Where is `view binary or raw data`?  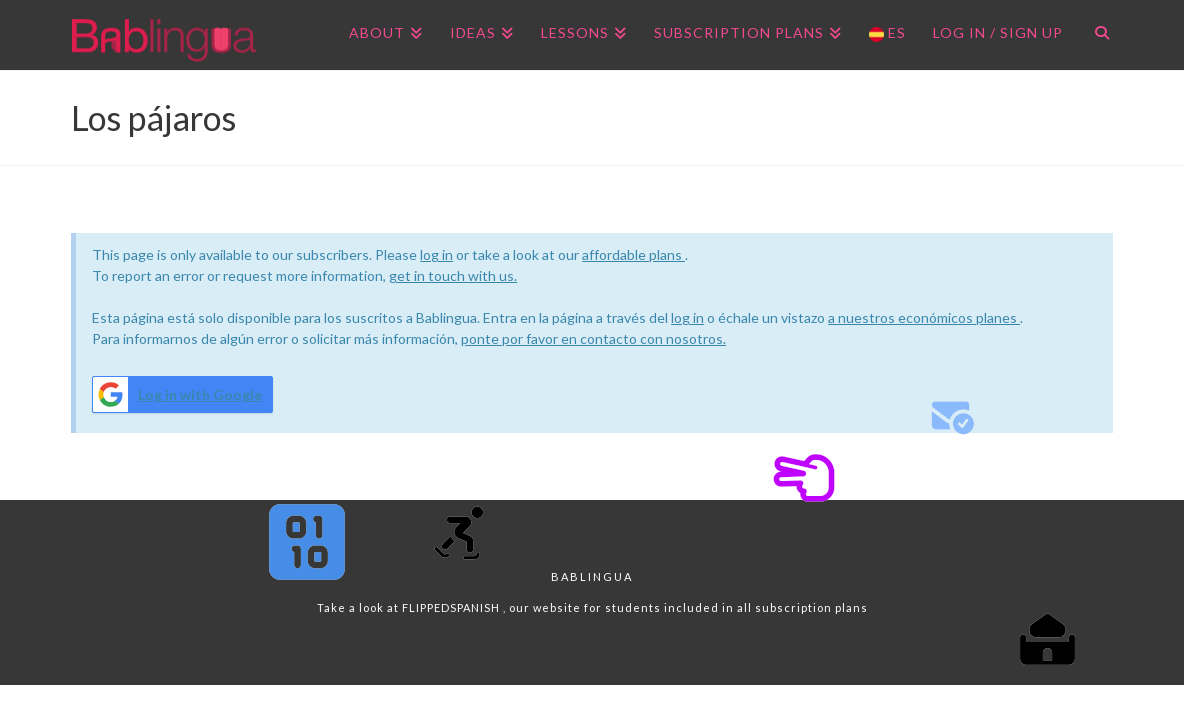
view binary or raw data is located at coordinates (307, 542).